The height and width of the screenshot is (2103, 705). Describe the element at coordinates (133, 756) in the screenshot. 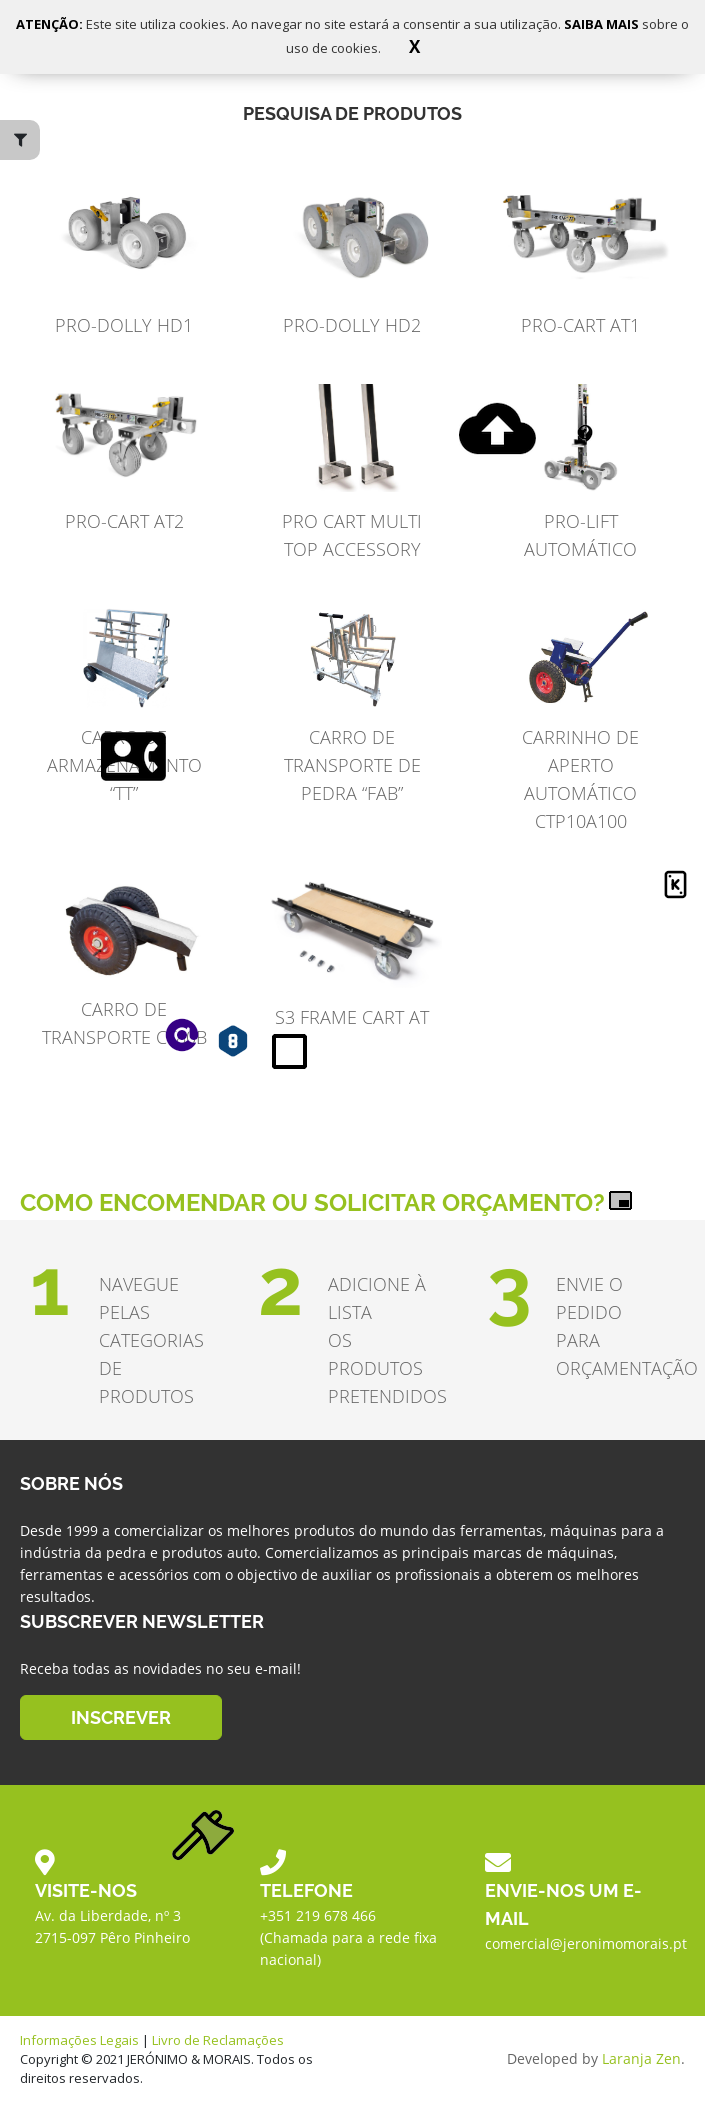

I see `view contact's phone number` at that location.